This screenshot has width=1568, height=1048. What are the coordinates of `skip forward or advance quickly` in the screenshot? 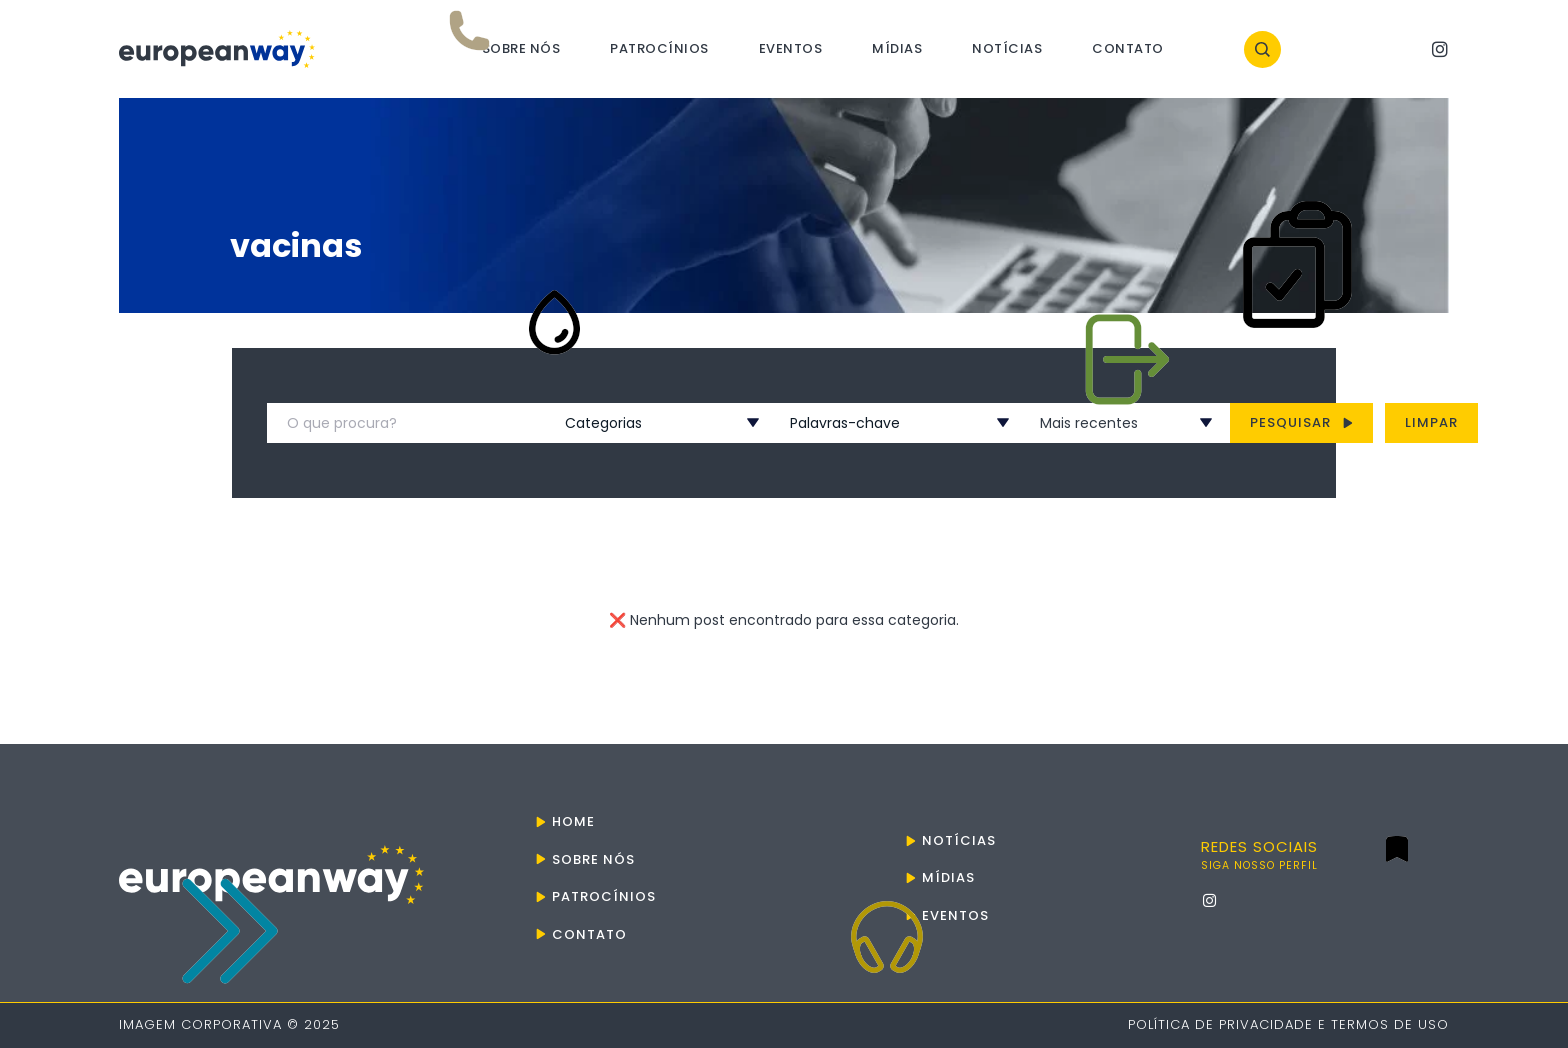 It's located at (230, 931).